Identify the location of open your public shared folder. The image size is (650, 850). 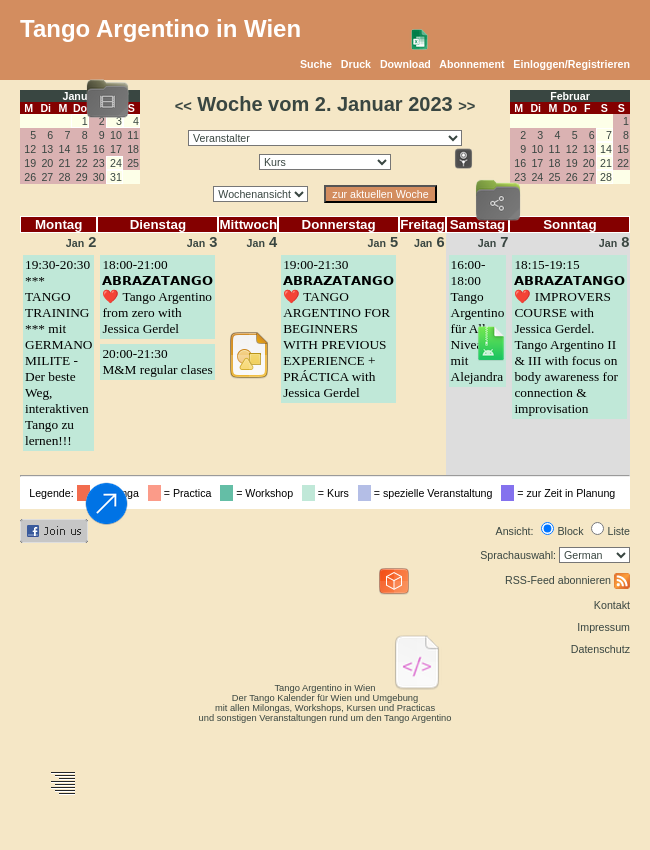
(498, 200).